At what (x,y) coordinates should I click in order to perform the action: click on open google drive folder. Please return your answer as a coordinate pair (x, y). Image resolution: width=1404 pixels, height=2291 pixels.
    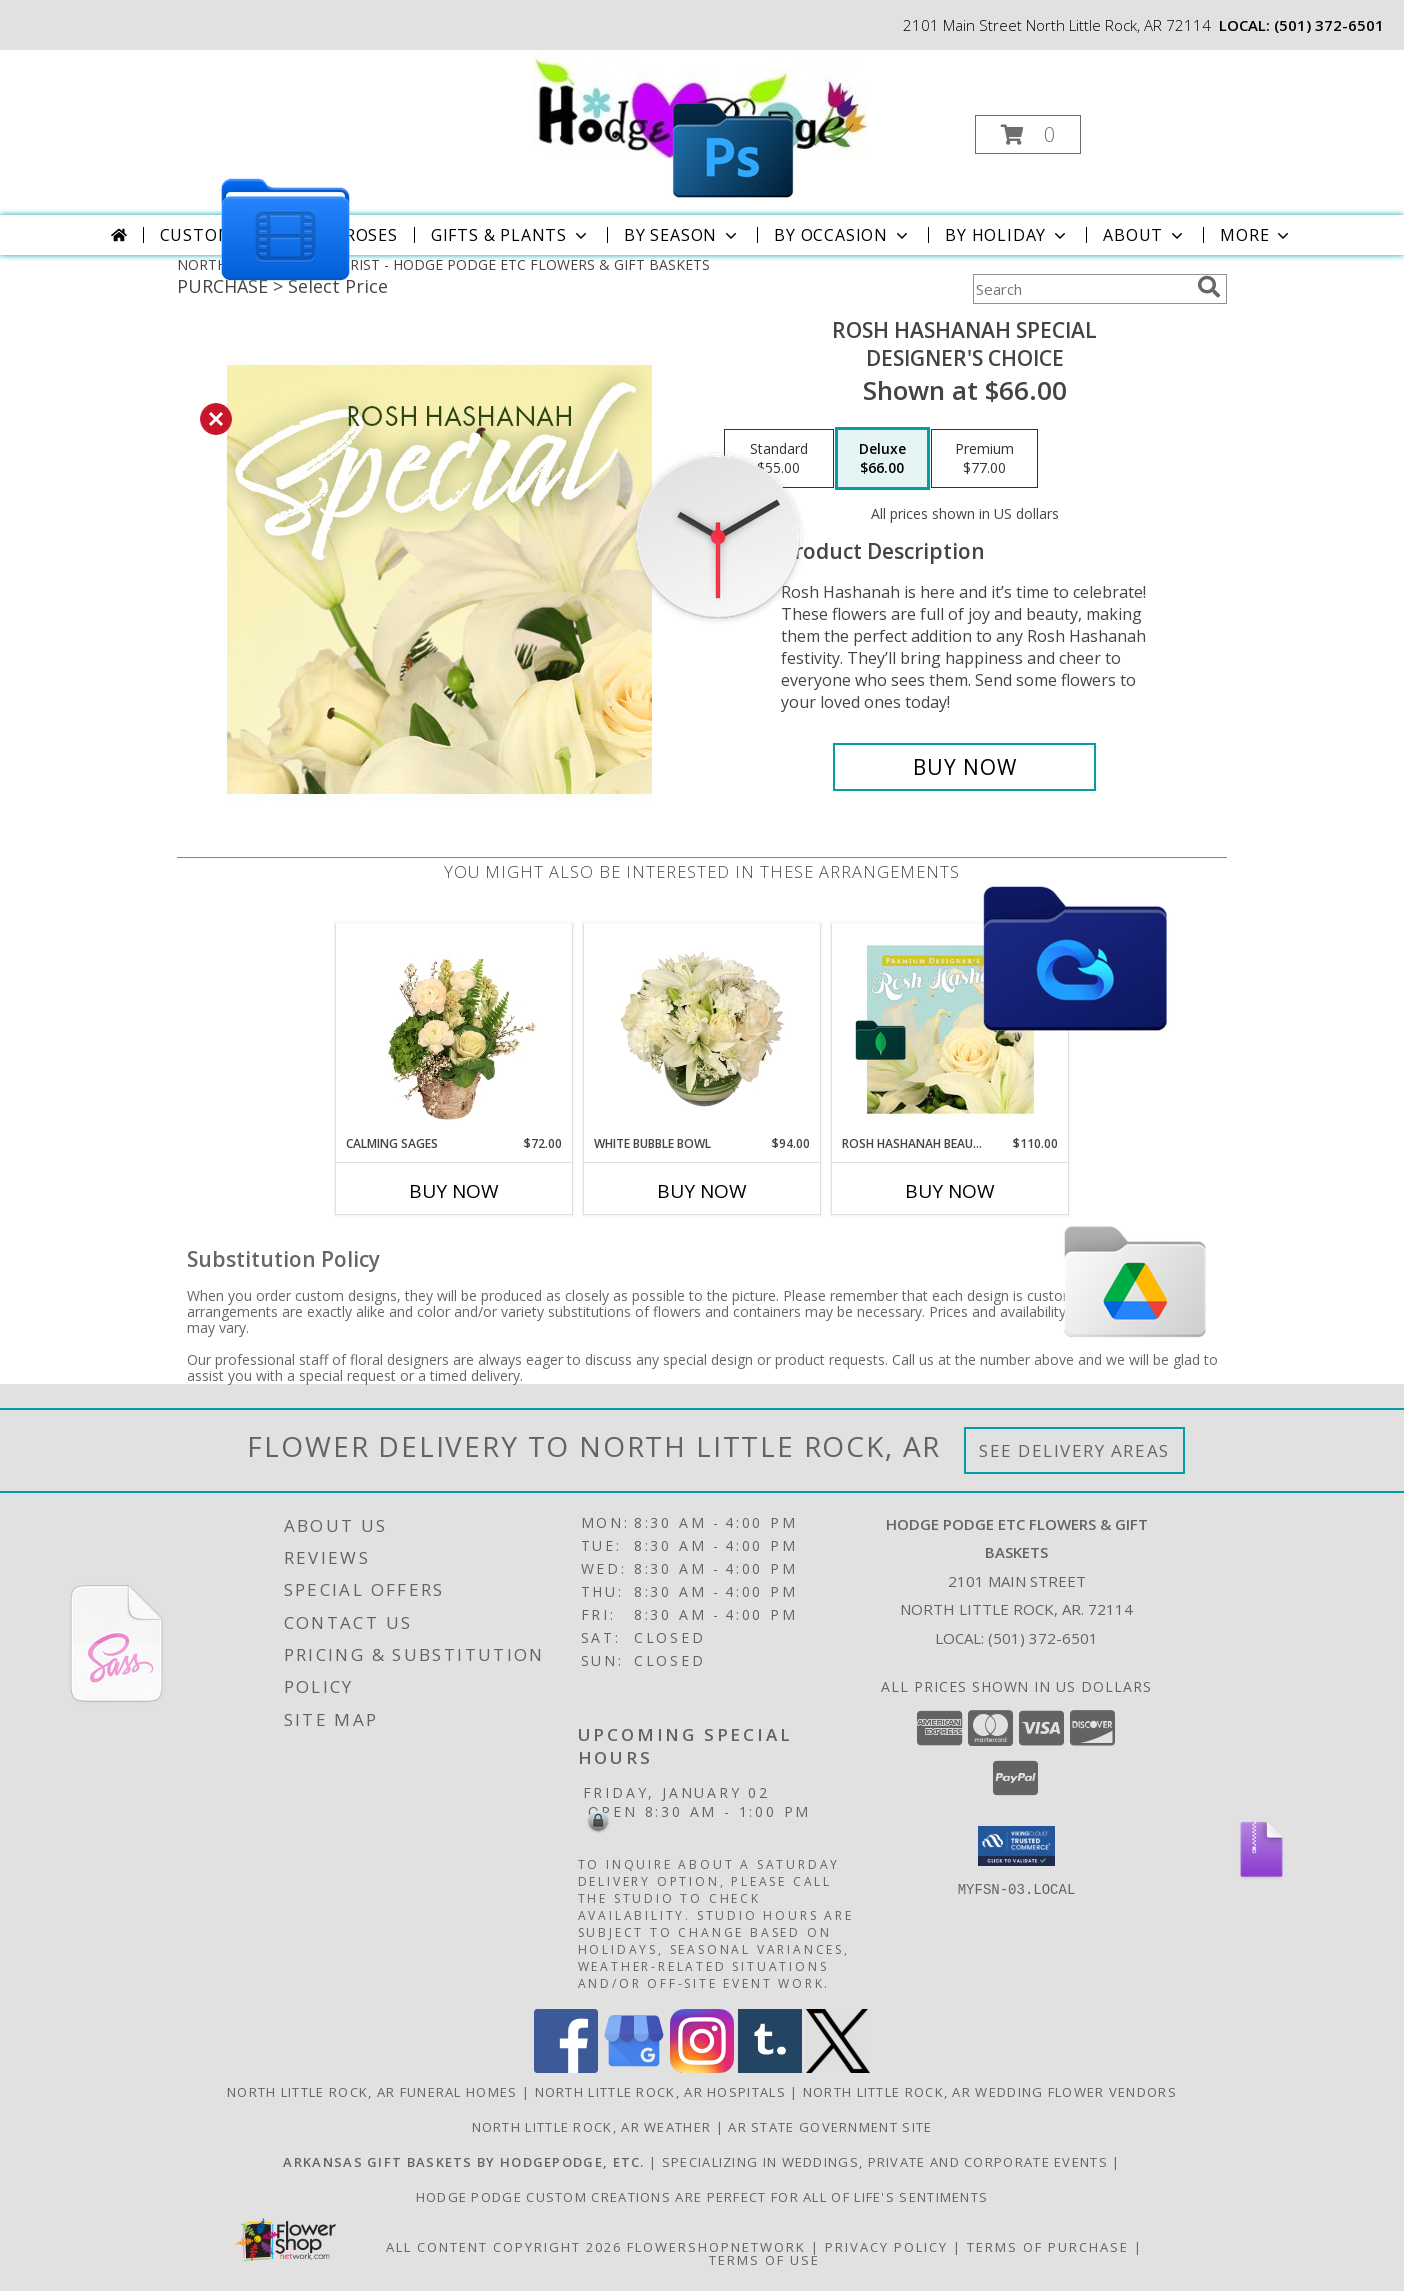
    Looking at the image, I should click on (1134, 1285).